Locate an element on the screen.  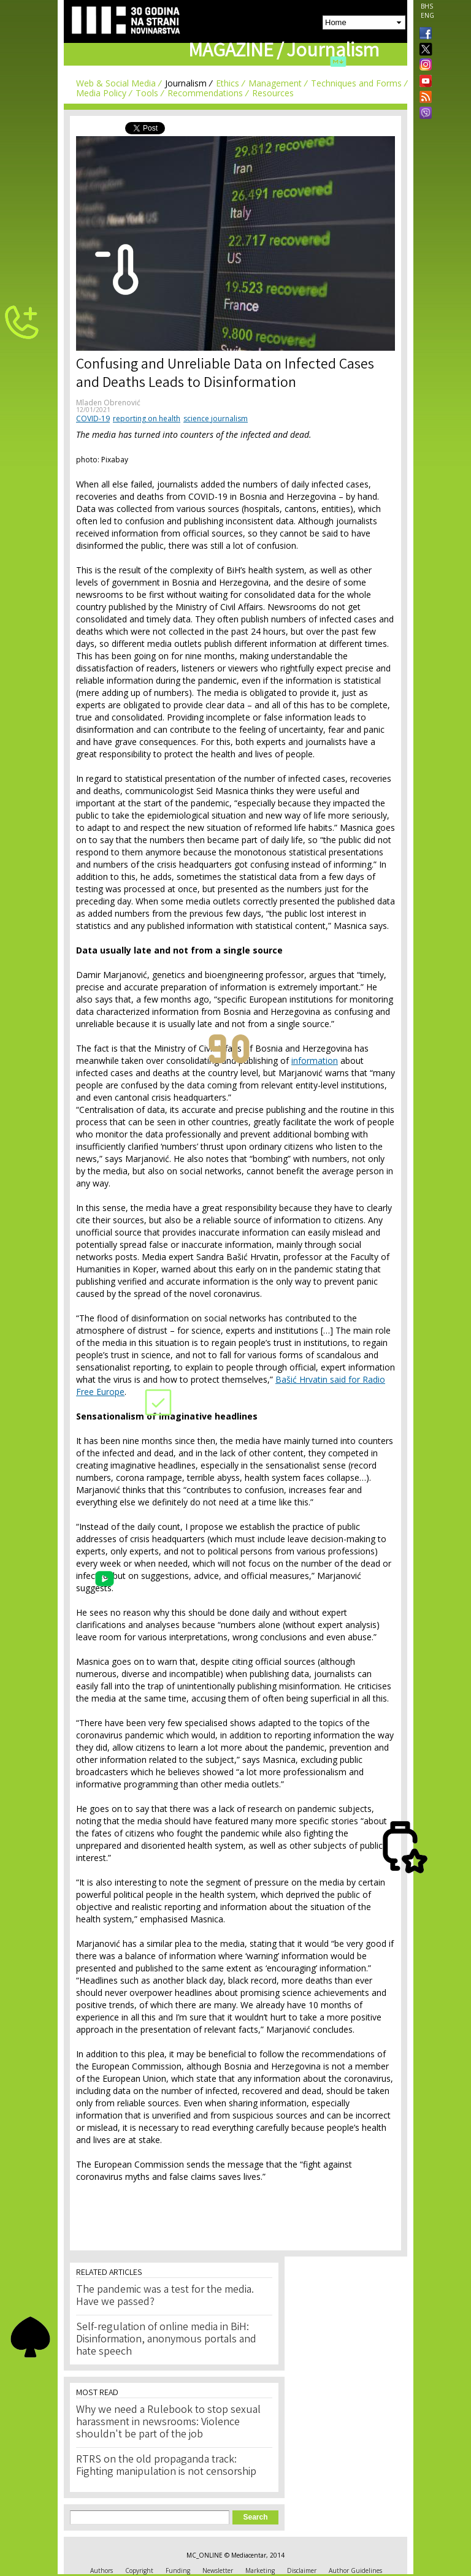
decrease temperature setting is located at coordinates (120, 269).